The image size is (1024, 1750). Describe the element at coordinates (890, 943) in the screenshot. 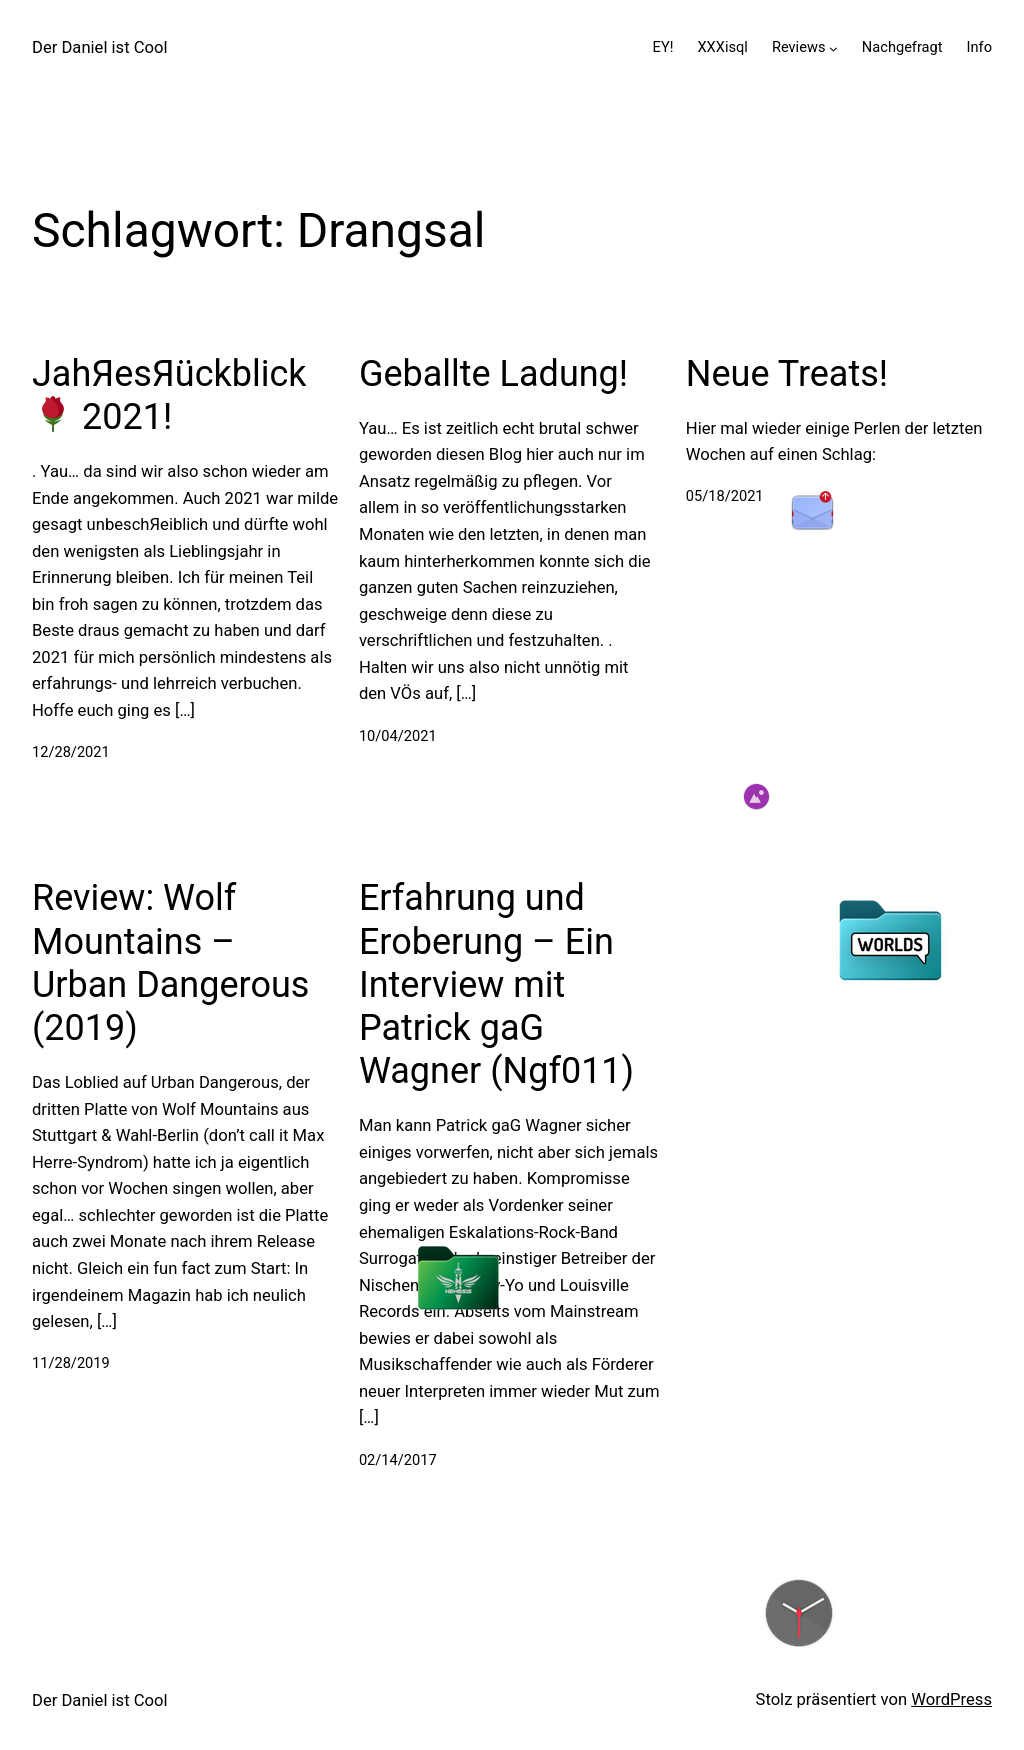

I see `open vrchat worlds folder` at that location.